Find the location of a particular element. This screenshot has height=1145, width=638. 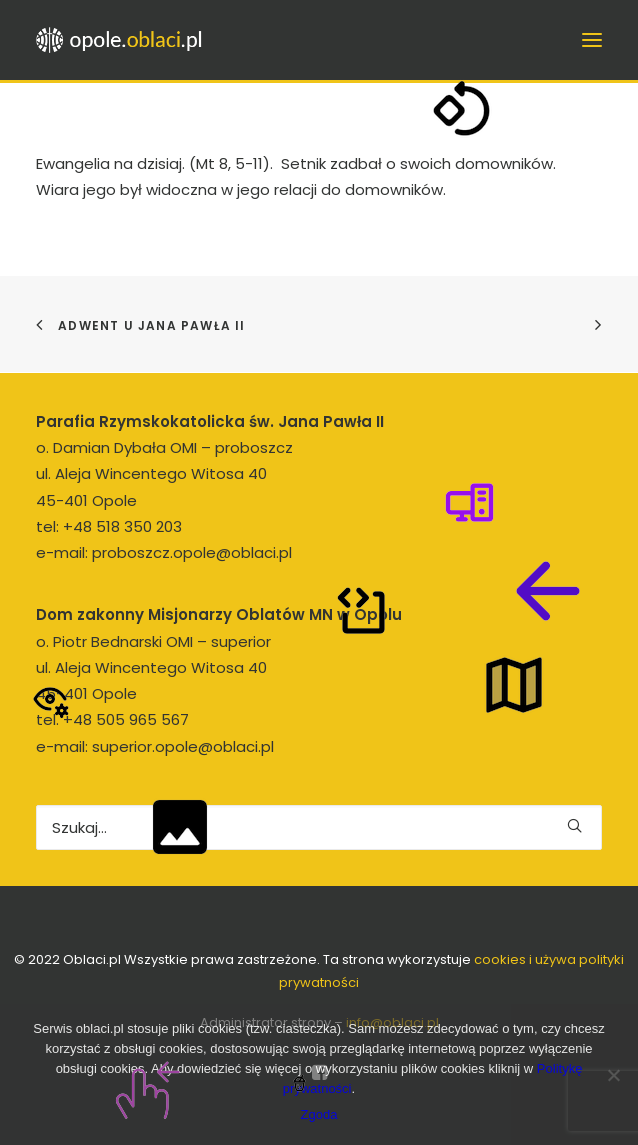

open map view is located at coordinates (514, 685).